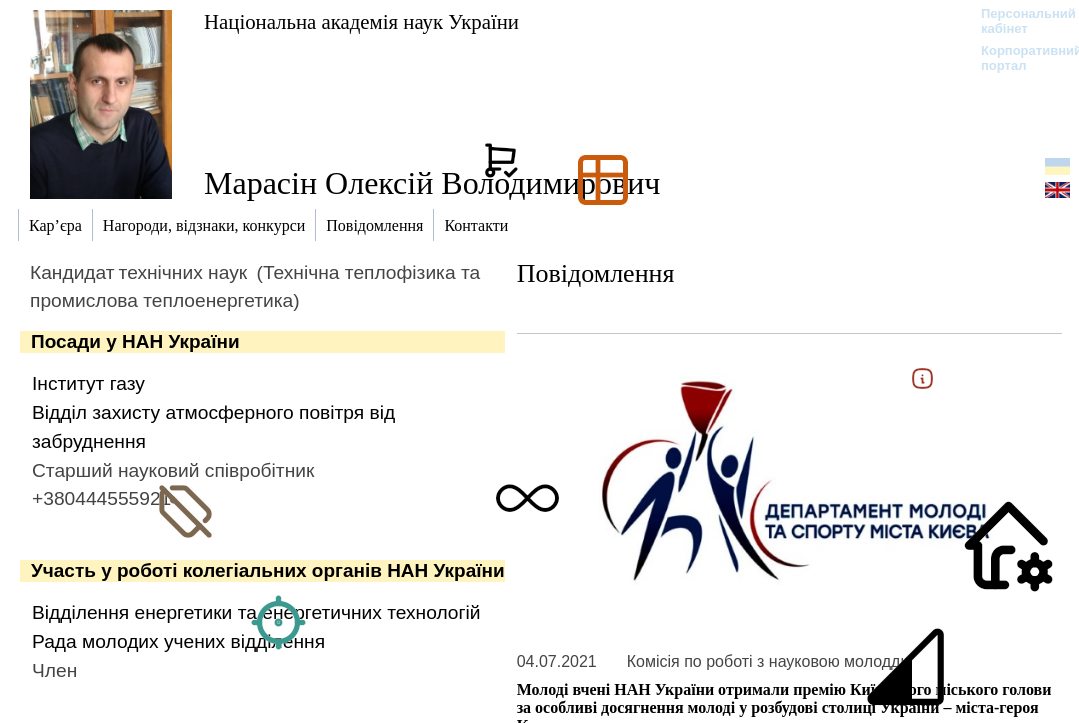 The image size is (1079, 723). I want to click on remove a tag or label, so click(185, 511).